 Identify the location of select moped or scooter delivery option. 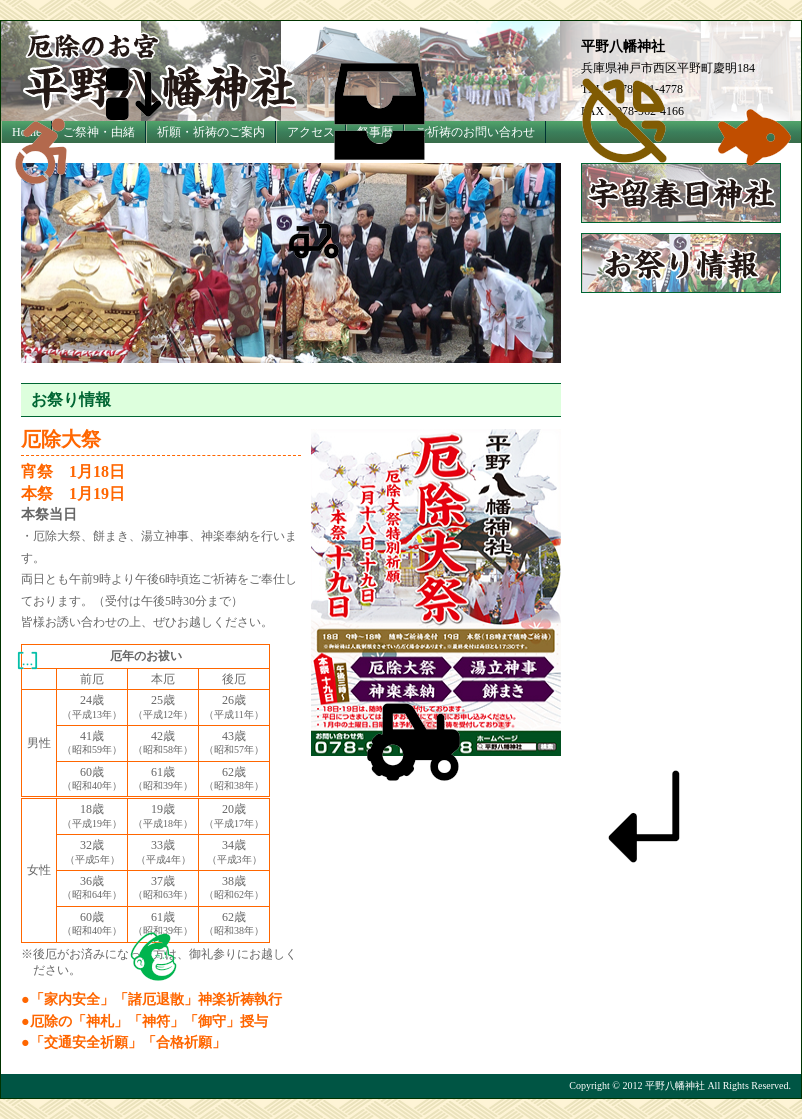
(314, 241).